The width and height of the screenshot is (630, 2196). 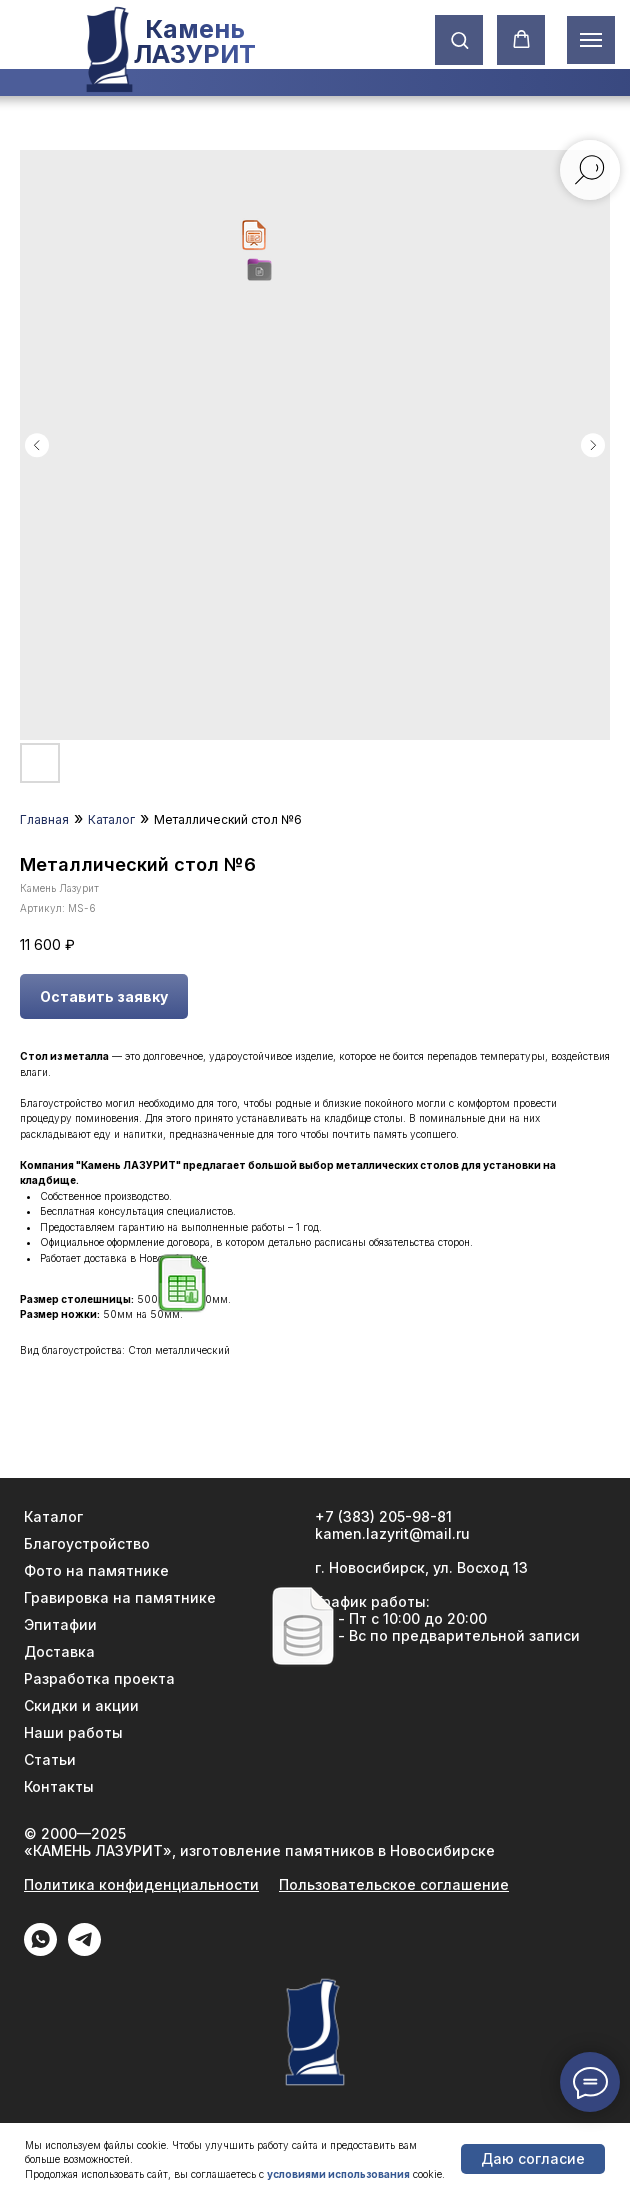 I want to click on open an opendocument spreadsheet file, so click(x=182, y=1283).